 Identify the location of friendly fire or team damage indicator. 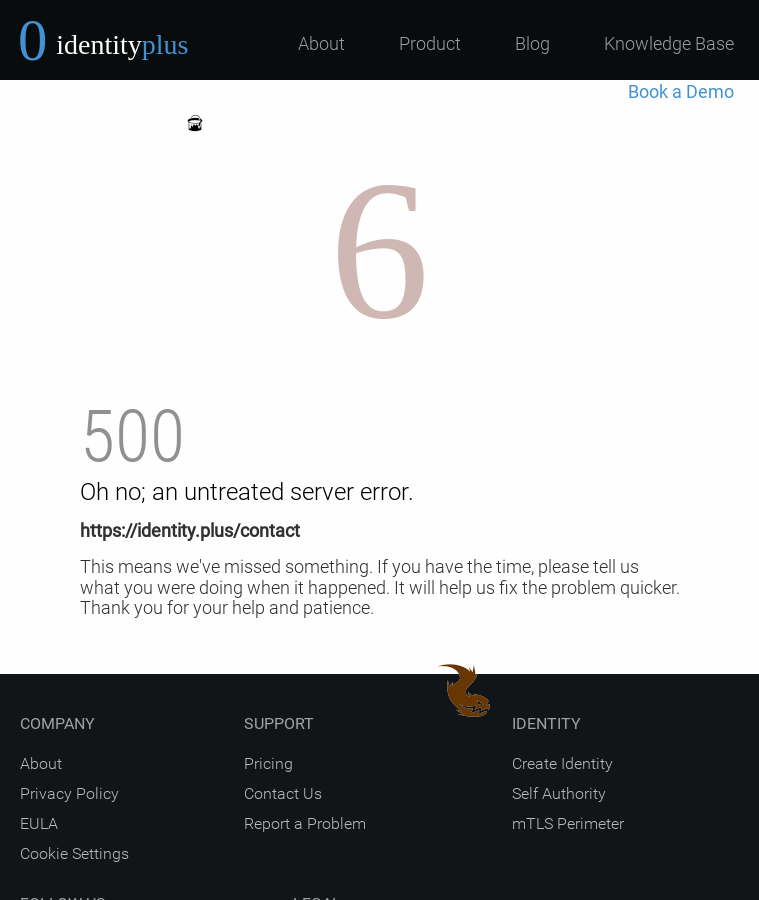
(463, 690).